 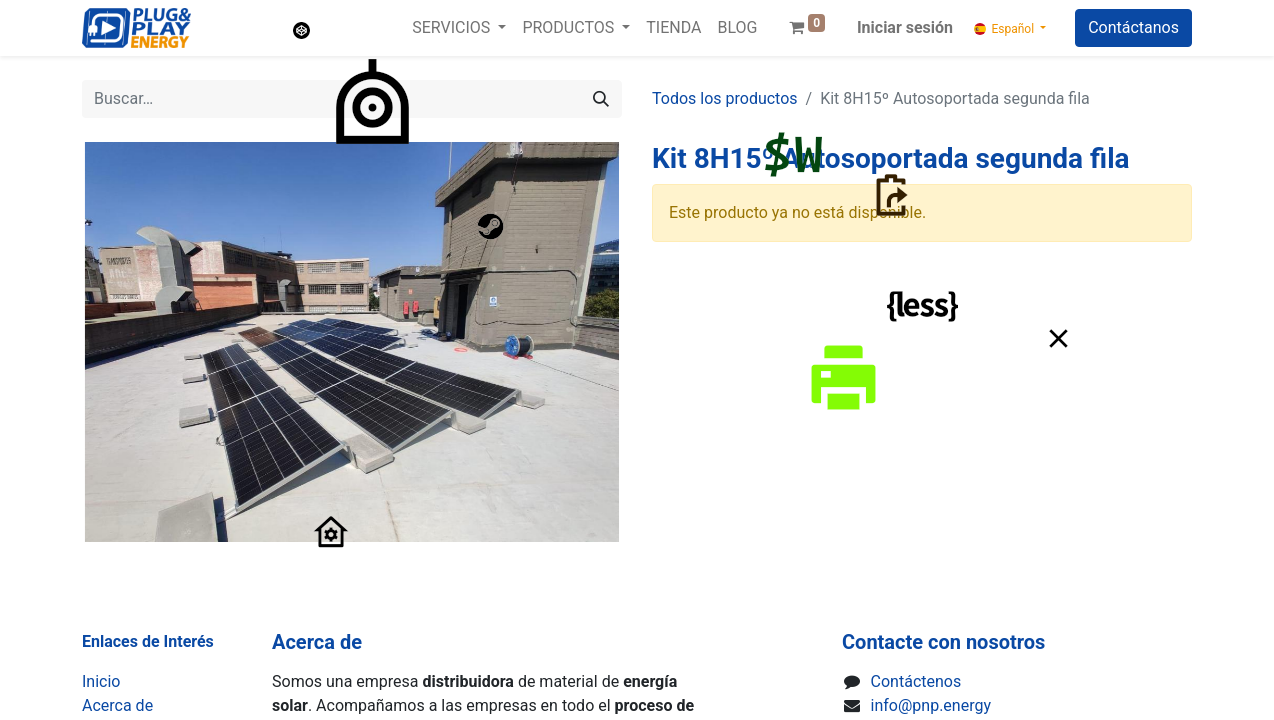 I want to click on access home settings, so click(x=331, y=533).